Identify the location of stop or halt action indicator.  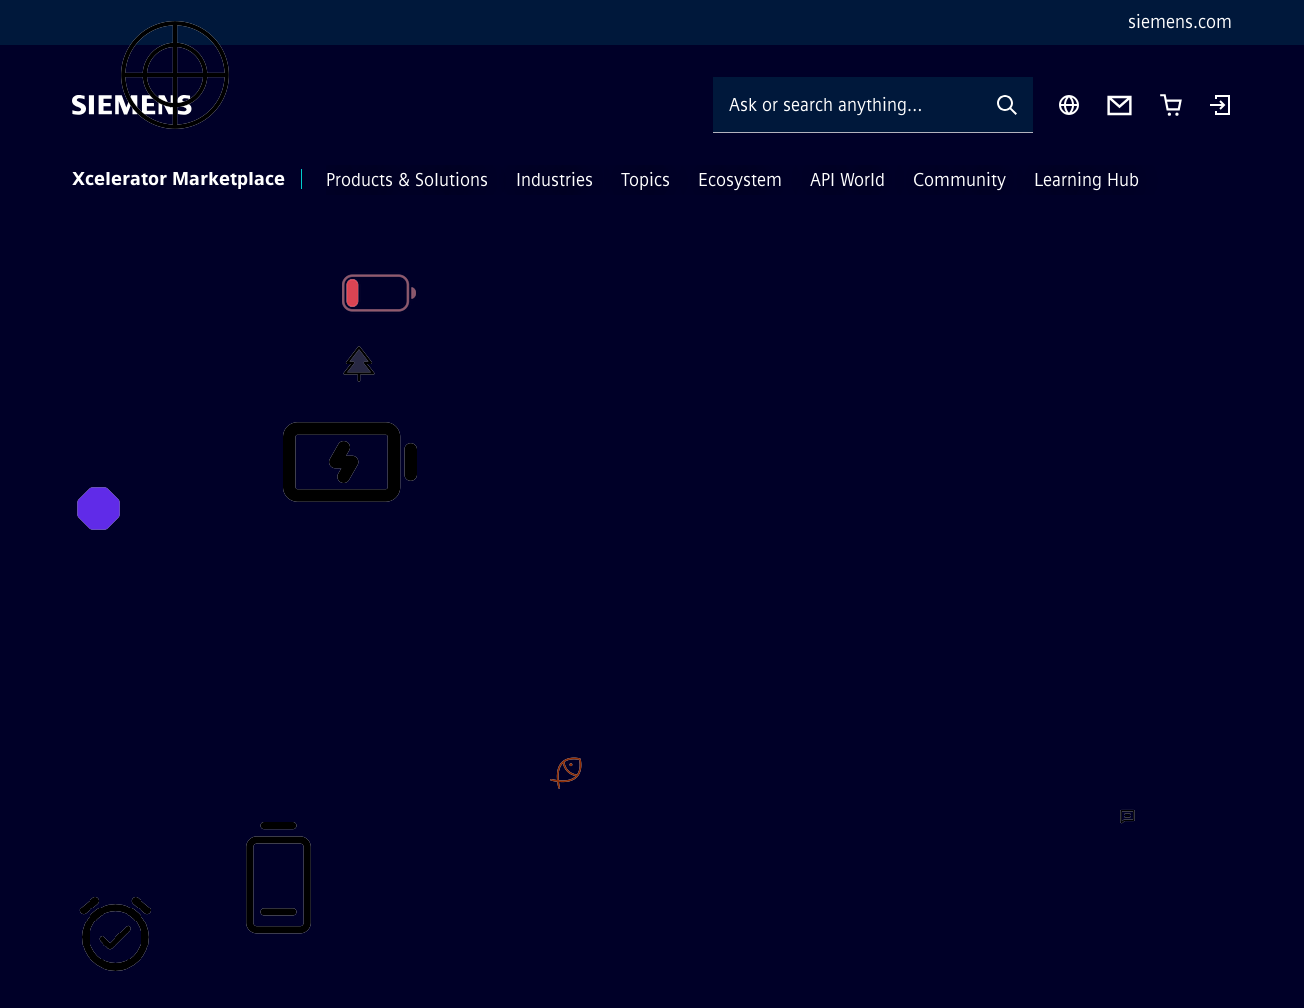
(98, 508).